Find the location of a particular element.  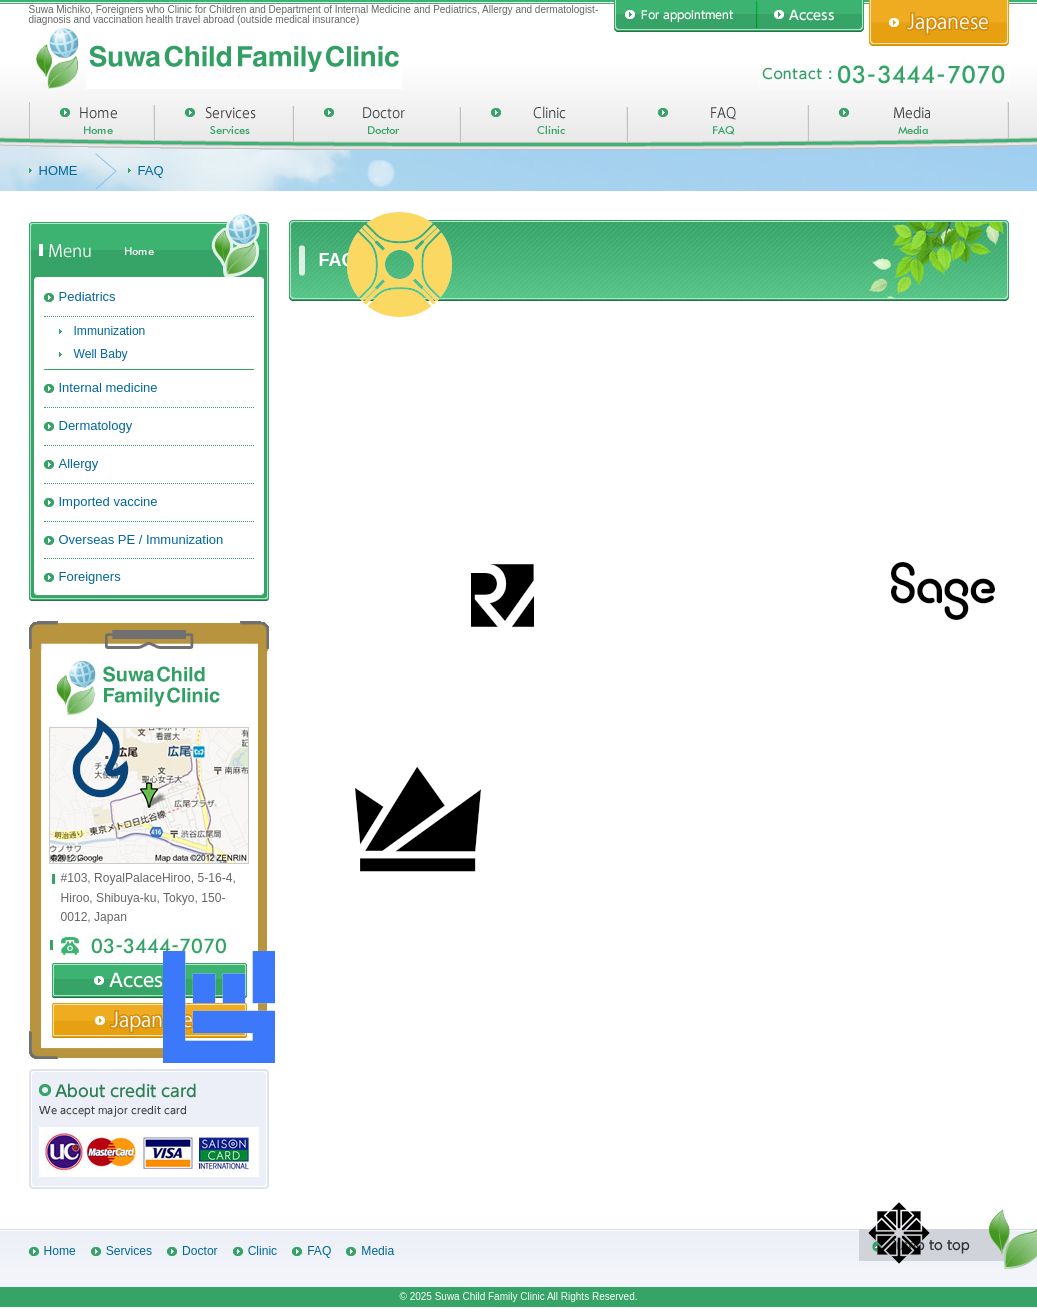

sage software logo is located at coordinates (943, 591).